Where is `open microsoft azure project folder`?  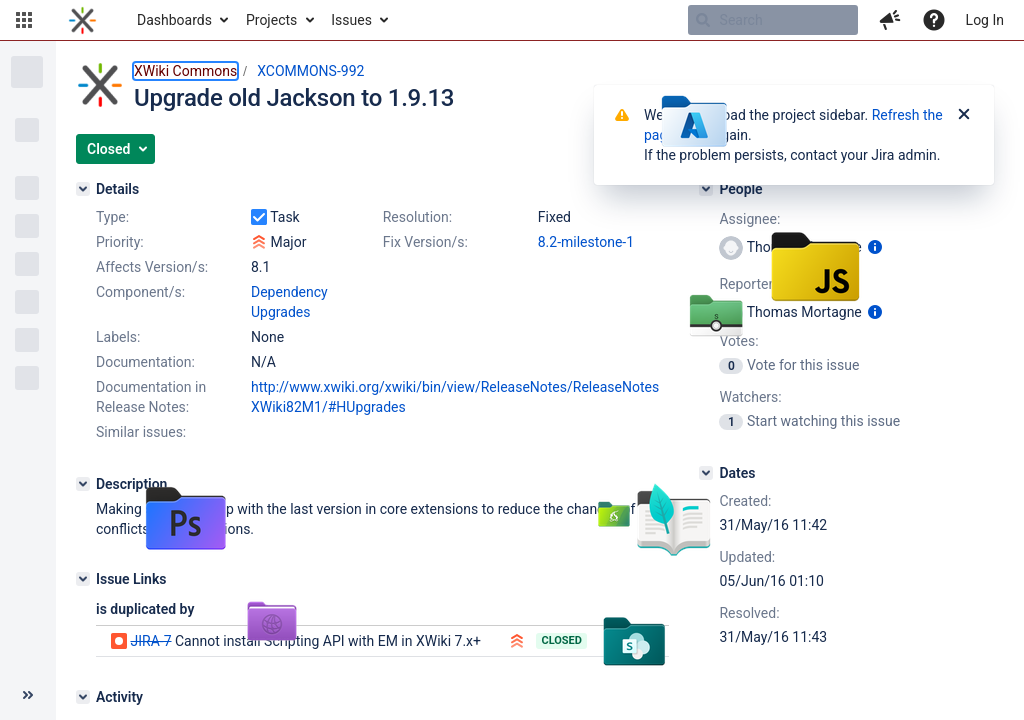
open microsoft azure project folder is located at coordinates (694, 123).